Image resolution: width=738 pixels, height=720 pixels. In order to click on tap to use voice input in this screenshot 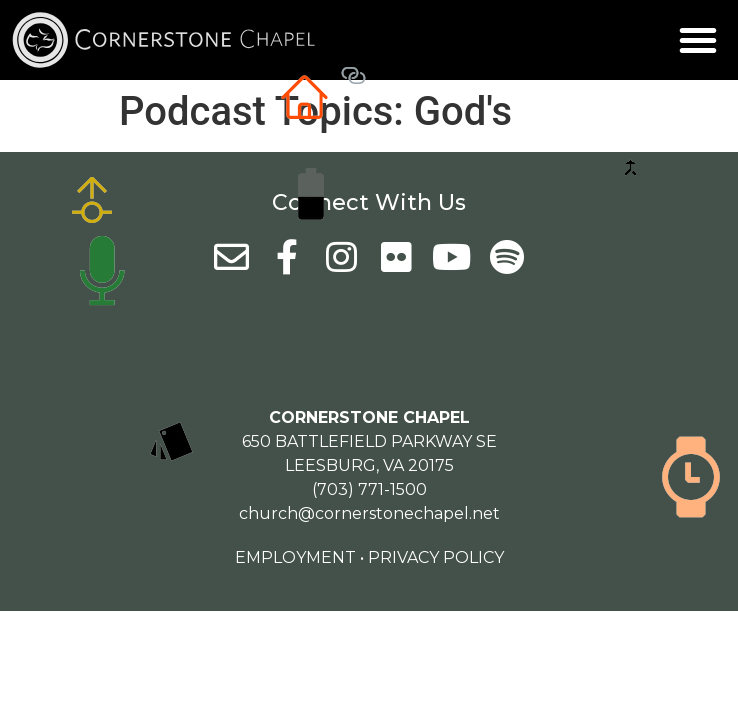, I will do `click(102, 270)`.